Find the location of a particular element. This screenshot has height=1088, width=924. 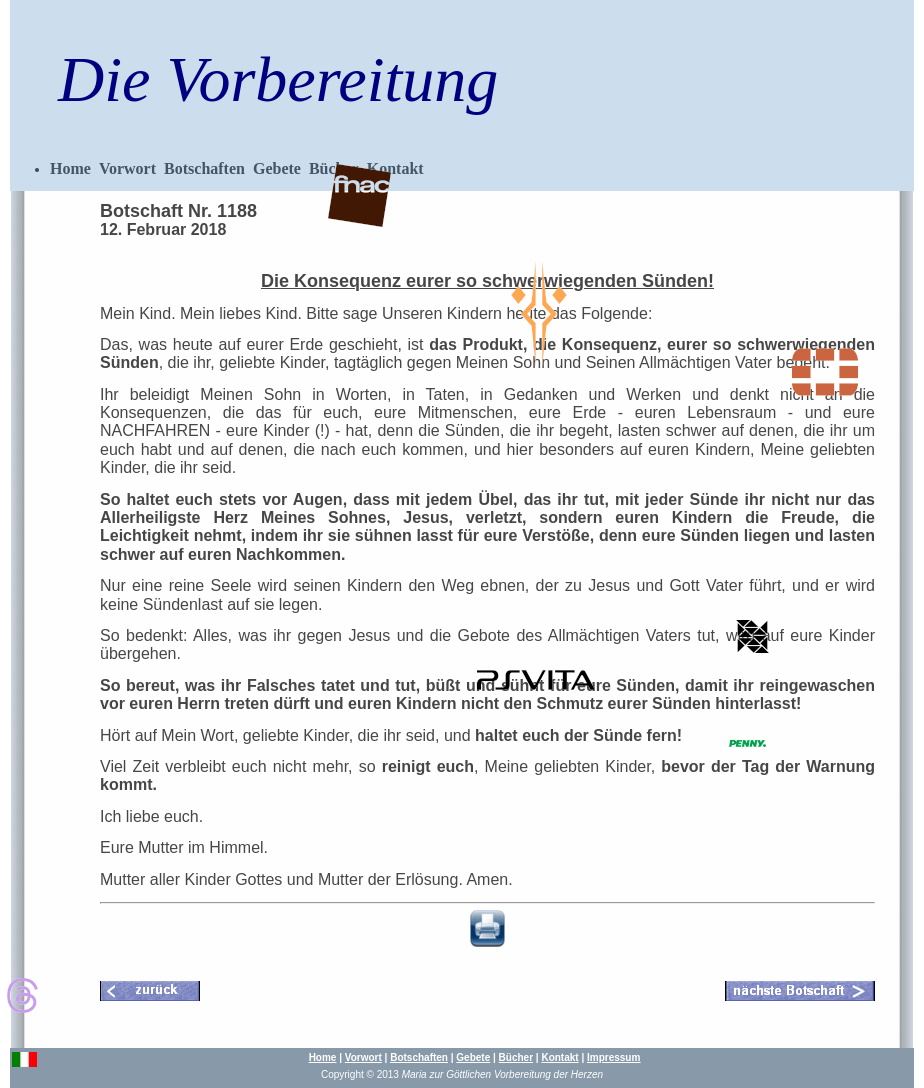

open the Threads app is located at coordinates (22, 995).